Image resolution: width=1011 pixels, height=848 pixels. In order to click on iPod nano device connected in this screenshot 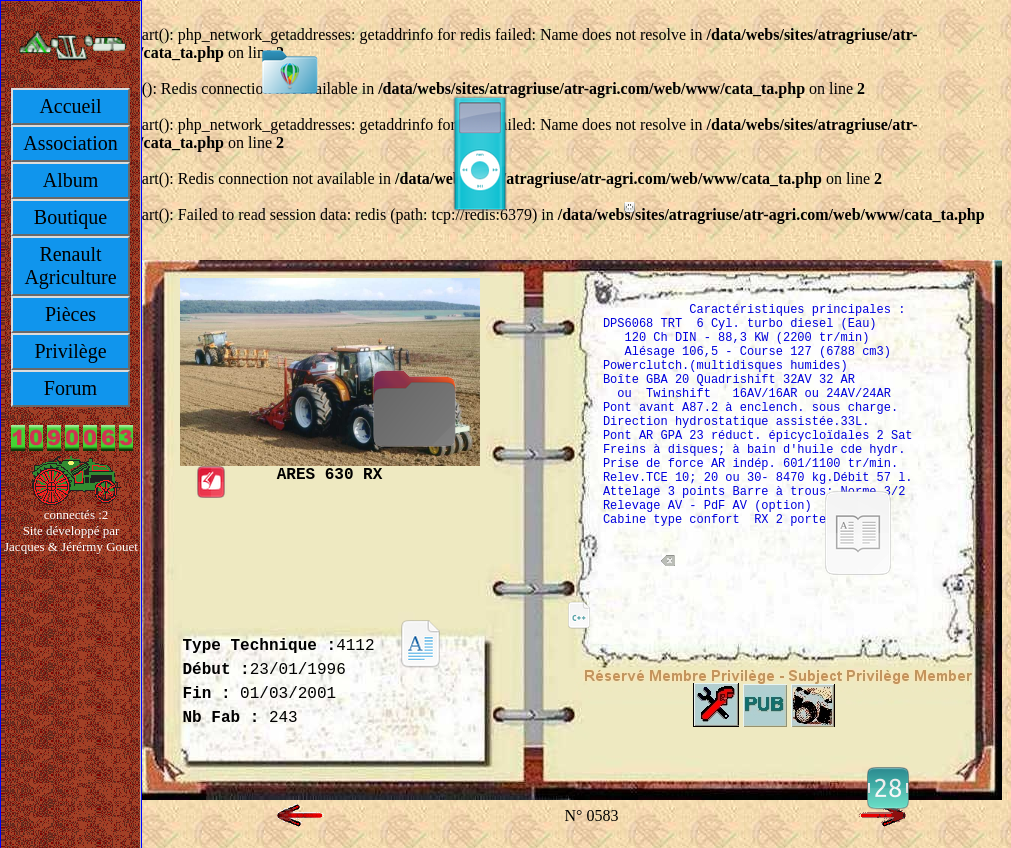, I will do `click(480, 154)`.